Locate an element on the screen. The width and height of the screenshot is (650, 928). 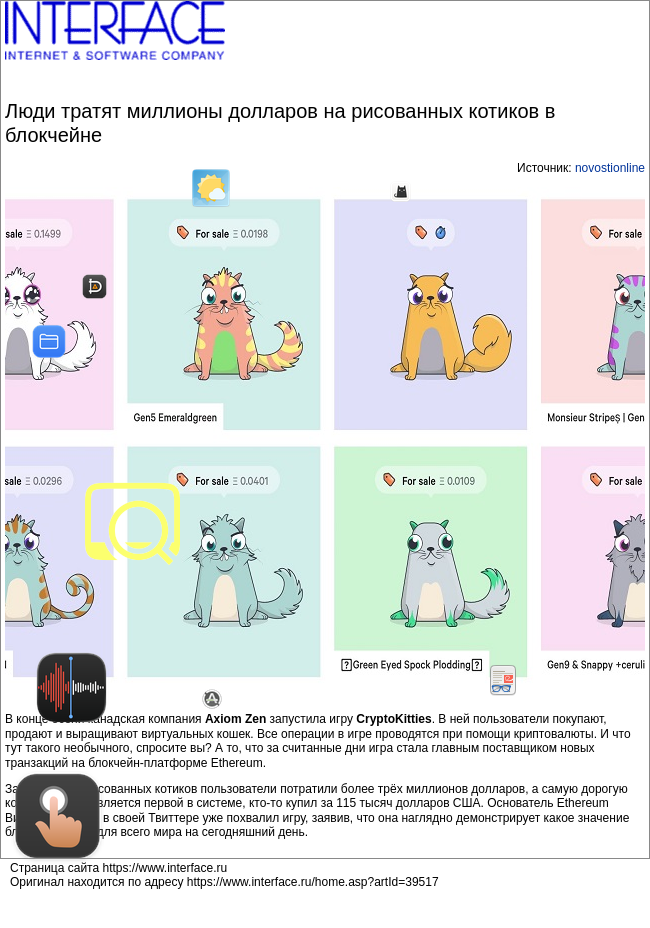
open the weather app is located at coordinates (211, 188).